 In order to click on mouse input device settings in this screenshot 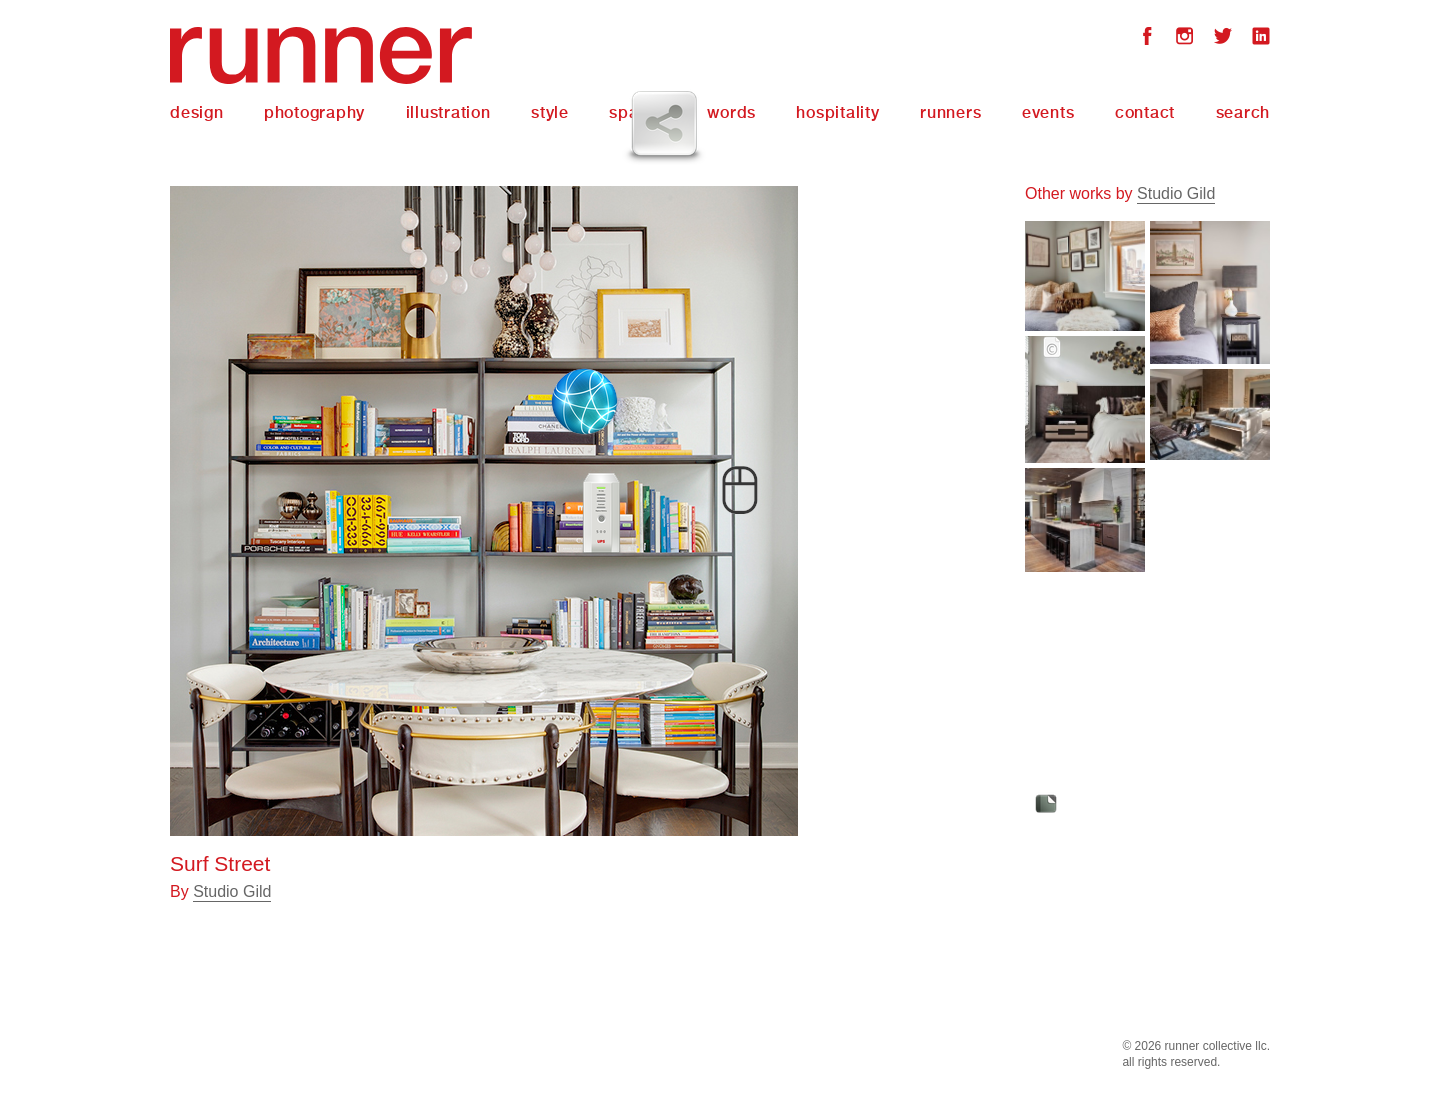, I will do `click(741, 488)`.